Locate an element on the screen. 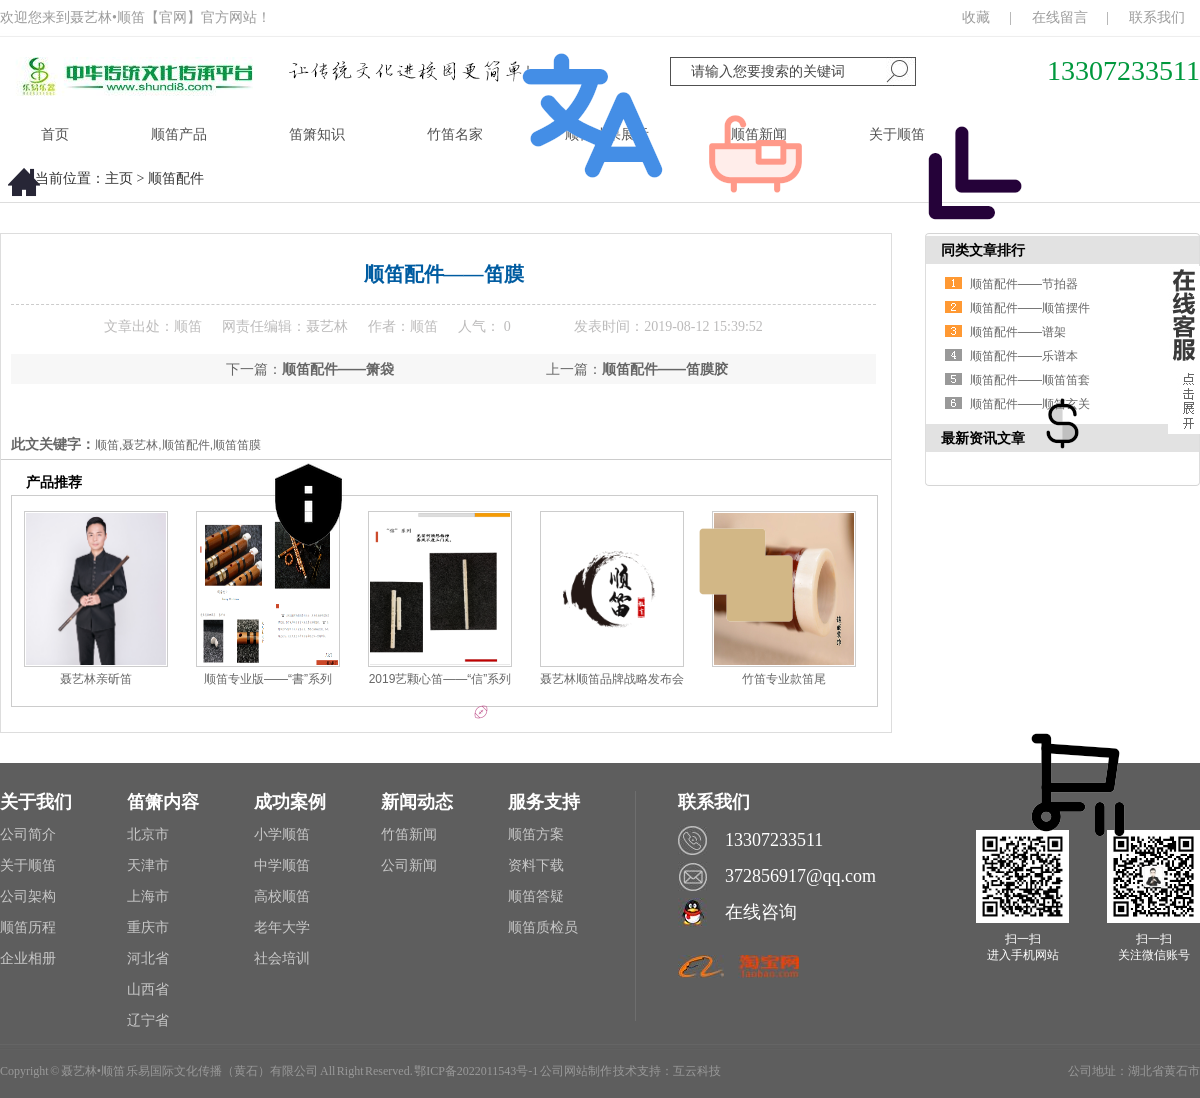 The width and height of the screenshot is (1200, 1098). merge or unite selected layers is located at coordinates (746, 575).